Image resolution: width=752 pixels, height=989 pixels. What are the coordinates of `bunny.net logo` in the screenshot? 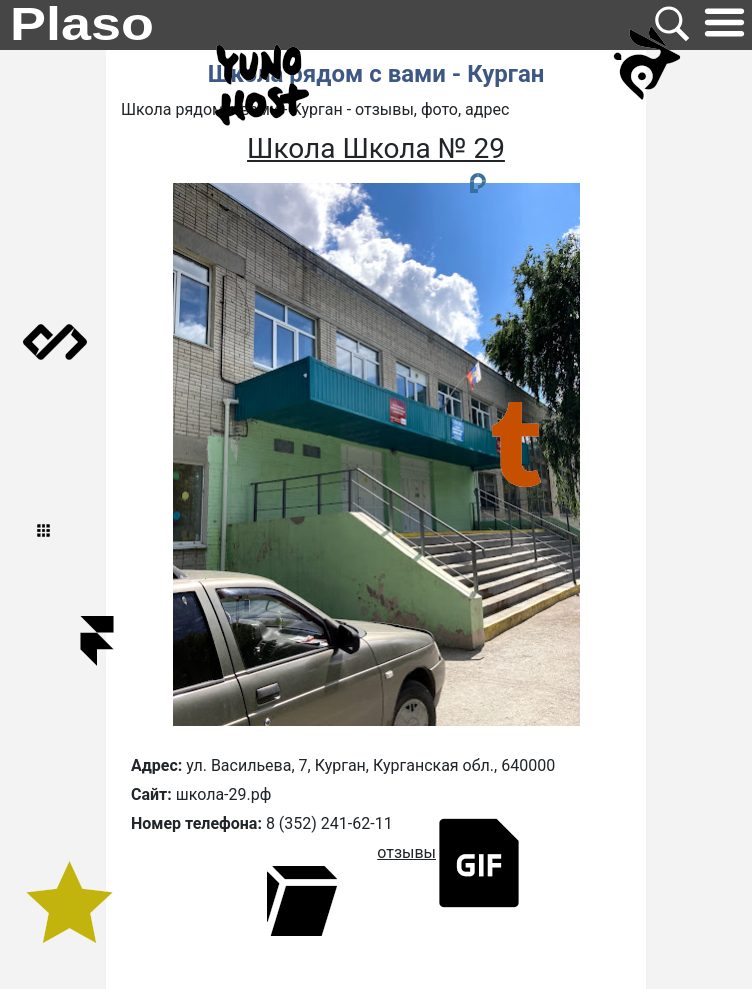 It's located at (647, 63).